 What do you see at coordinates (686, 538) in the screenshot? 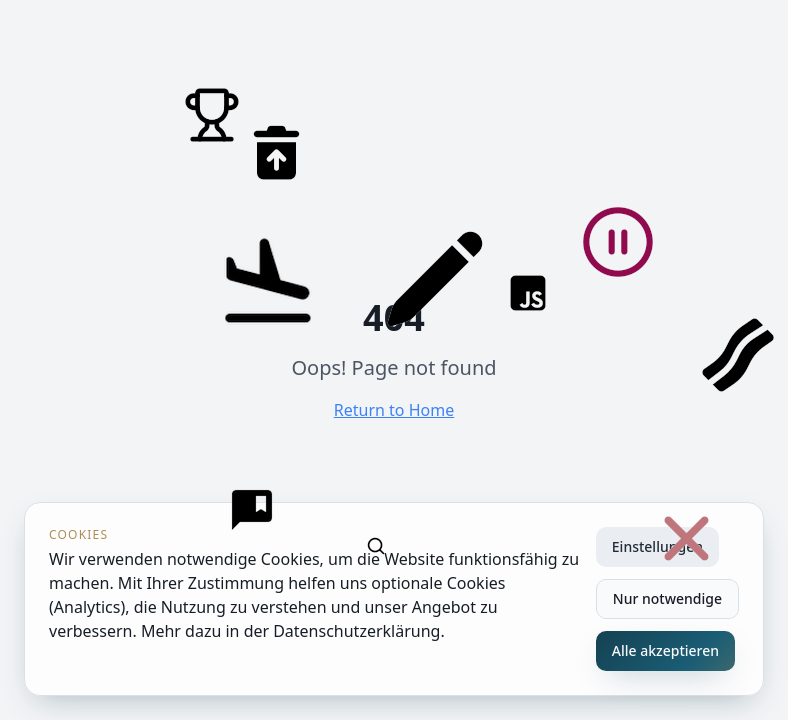
I see `close the current window or dialog` at bounding box center [686, 538].